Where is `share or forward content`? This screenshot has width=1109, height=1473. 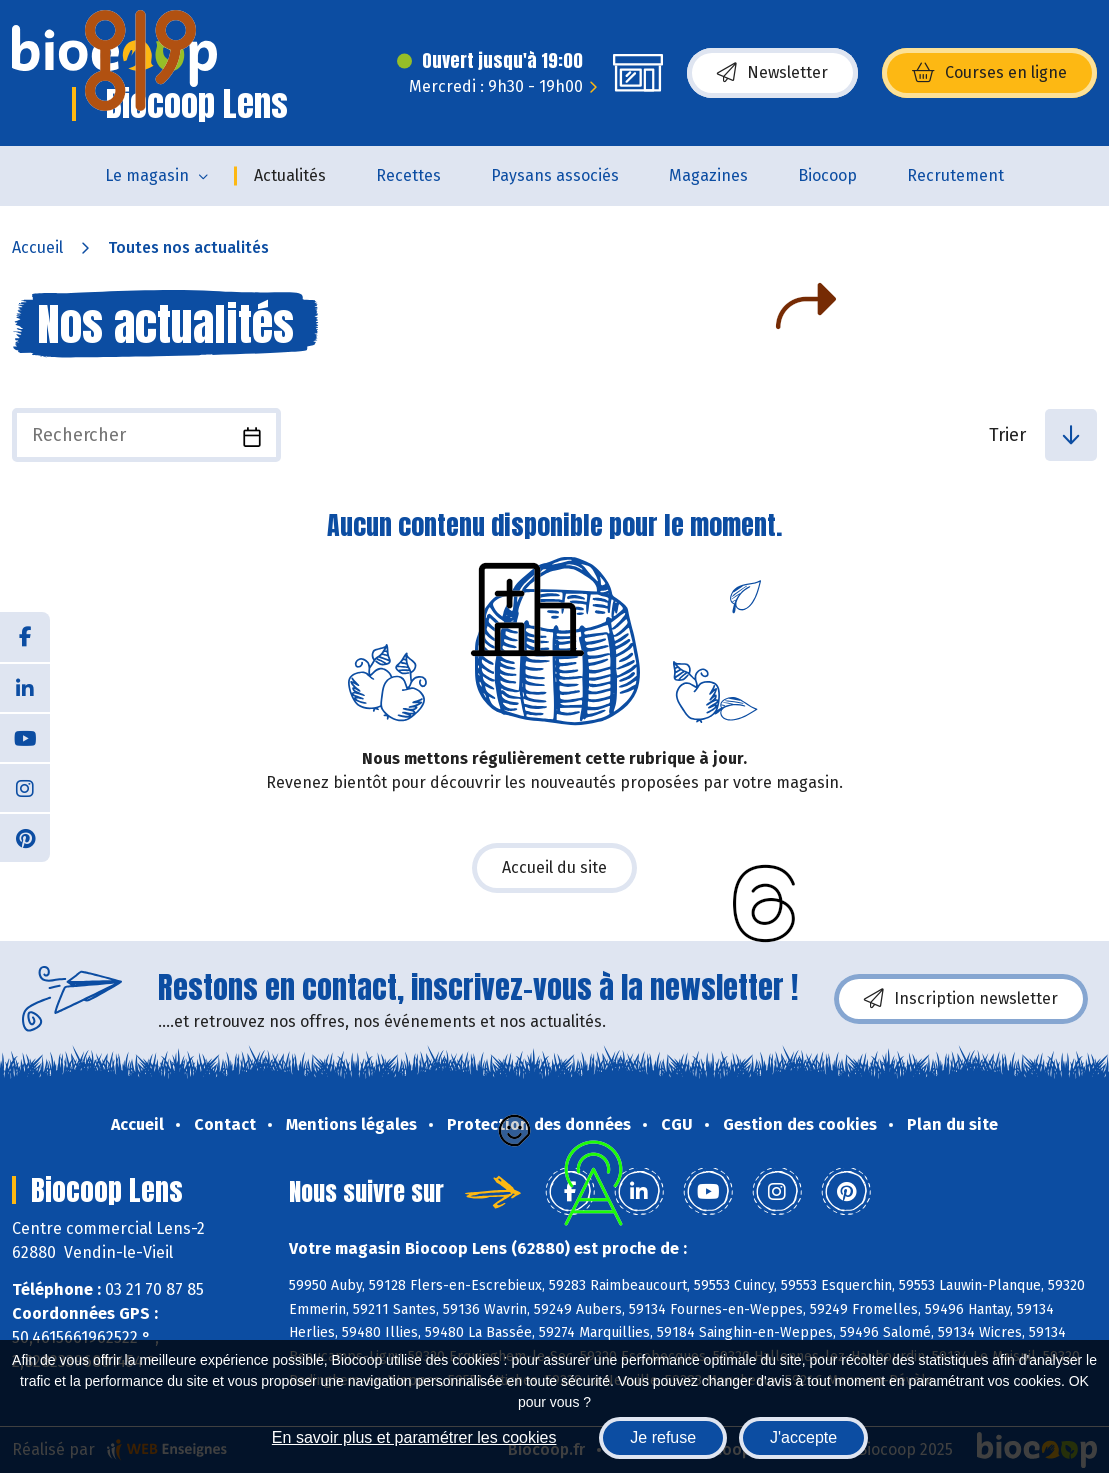
share or forward content is located at coordinates (806, 306).